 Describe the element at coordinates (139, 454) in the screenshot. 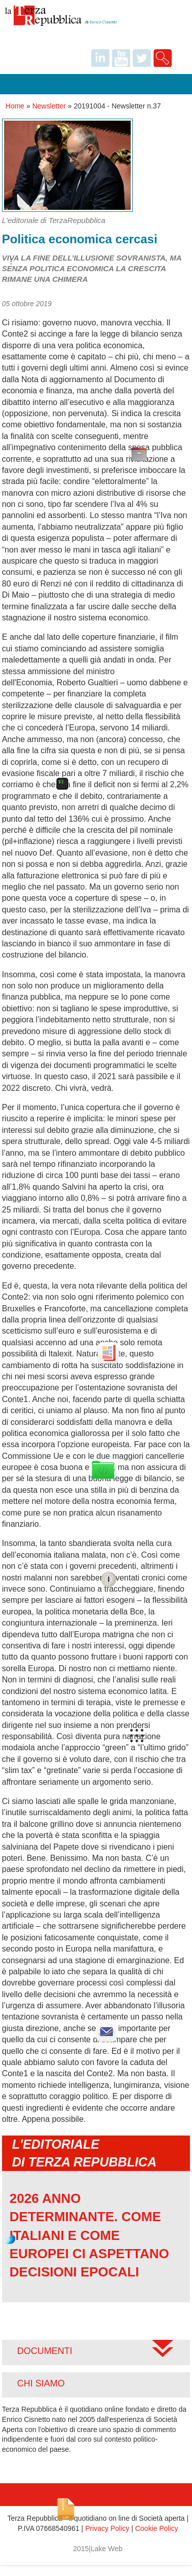

I see `open the files application` at that location.